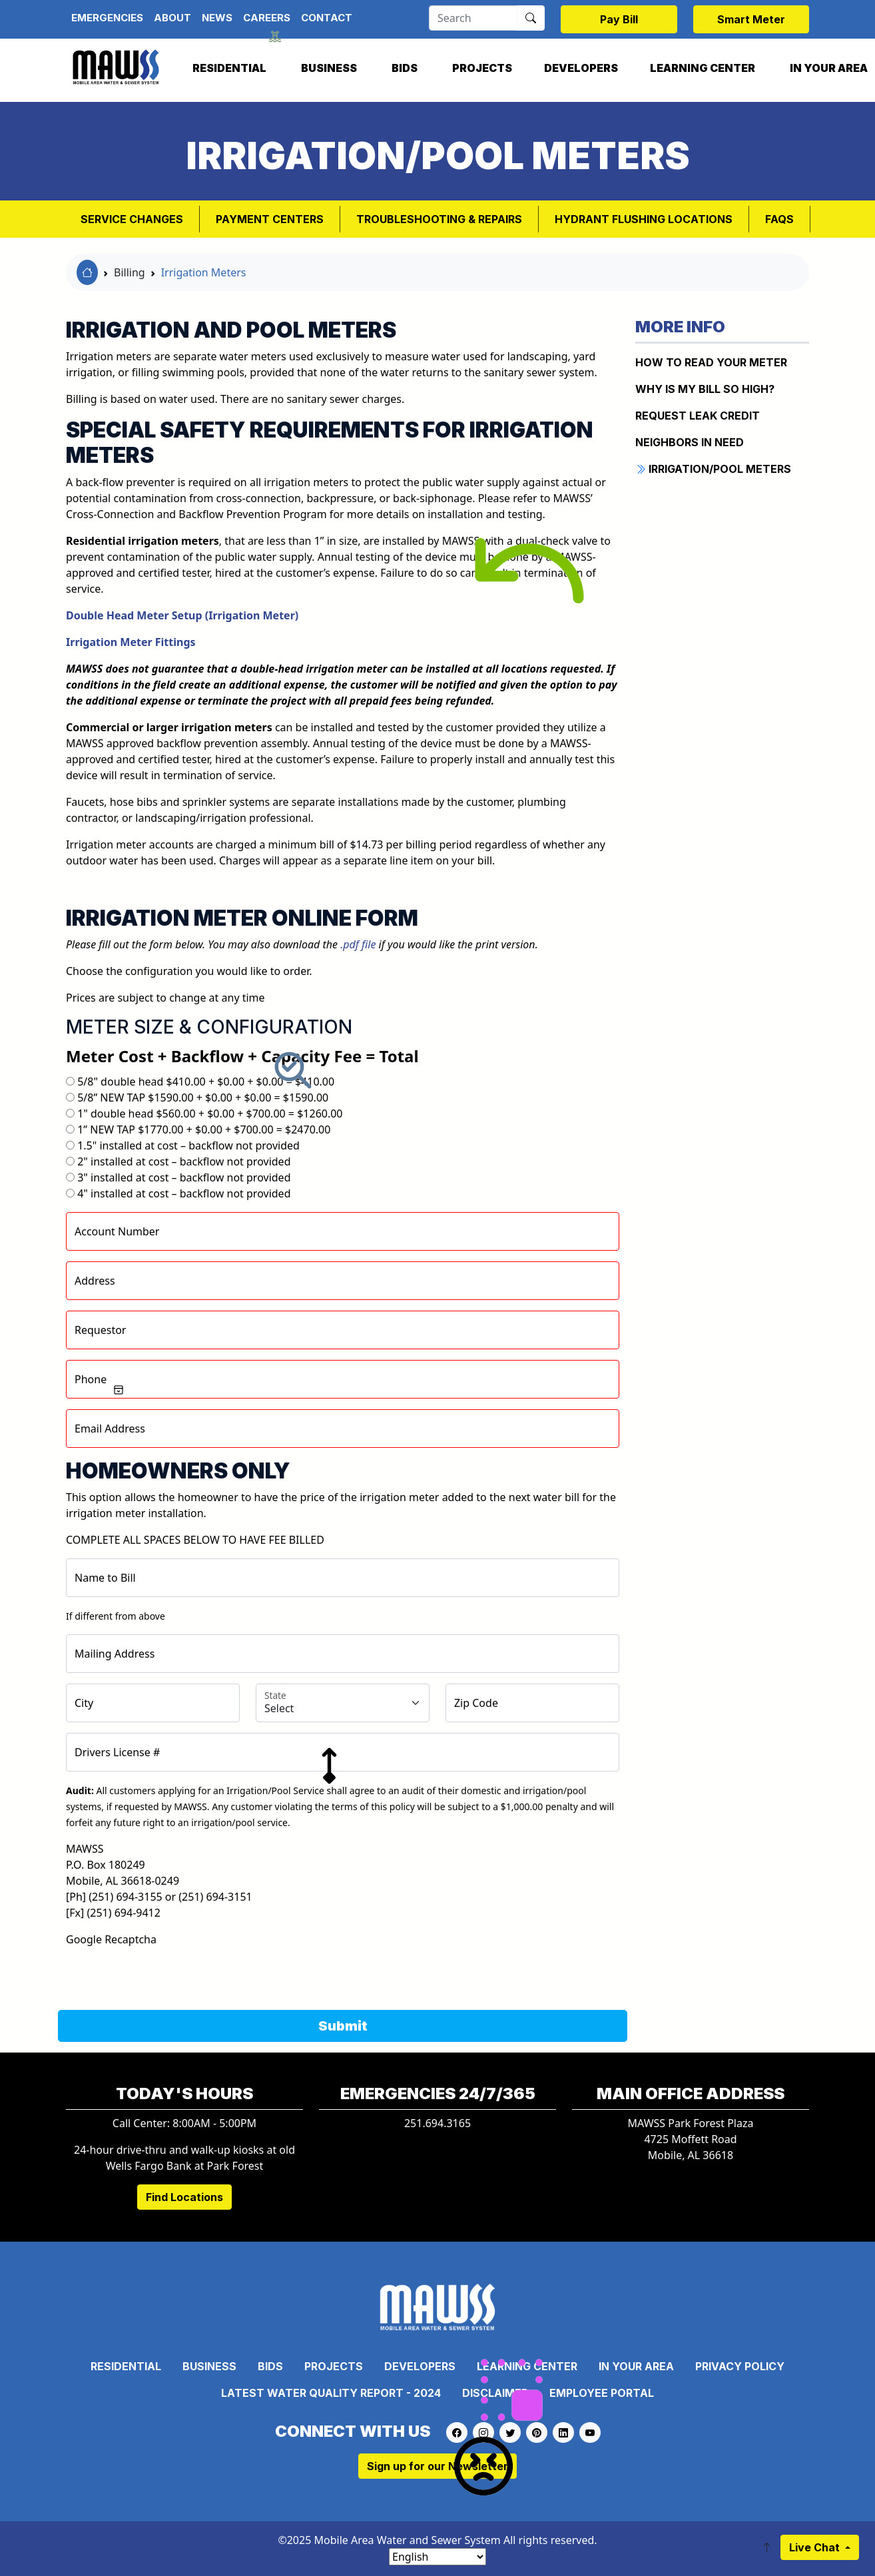  Describe the element at coordinates (119, 1390) in the screenshot. I see `expand the navigation bar` at that location.